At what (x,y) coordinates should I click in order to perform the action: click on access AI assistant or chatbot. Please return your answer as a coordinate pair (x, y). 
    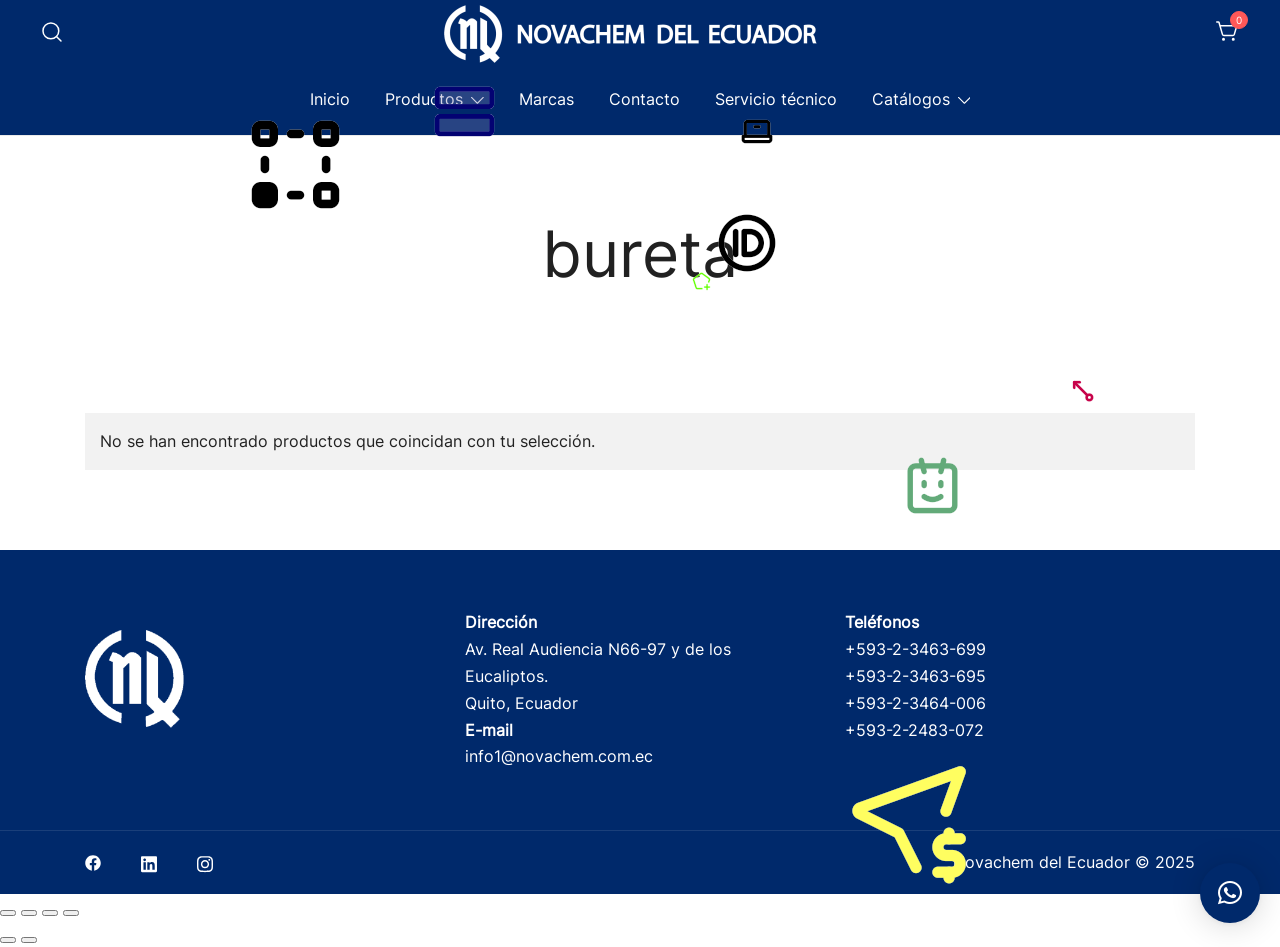
    Looking at the image, I should click on (932, 485).